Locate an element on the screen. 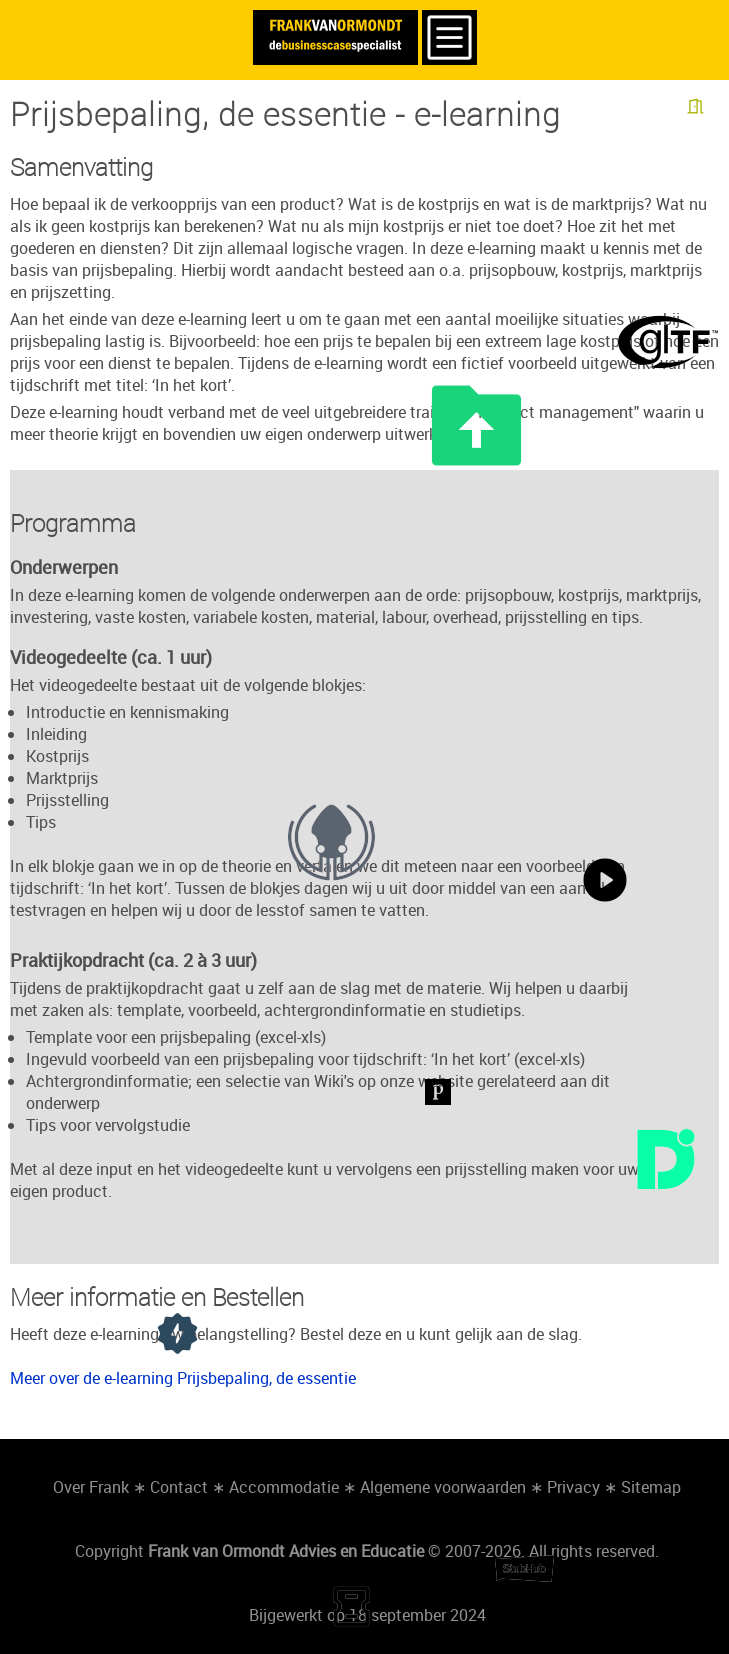  link to Publons researcher profile is located at coordinates (438, 1092).